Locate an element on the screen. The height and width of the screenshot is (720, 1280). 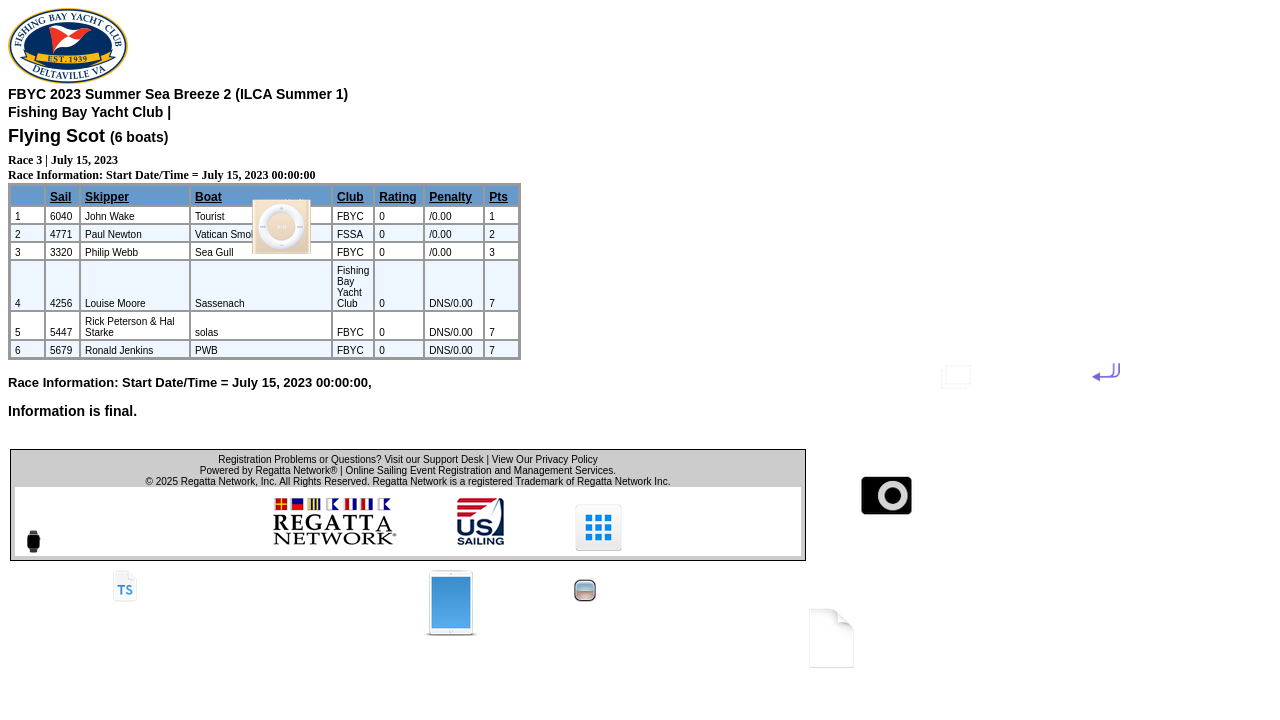
reply to all recipients of an email is located at coordinates (1105, 370).